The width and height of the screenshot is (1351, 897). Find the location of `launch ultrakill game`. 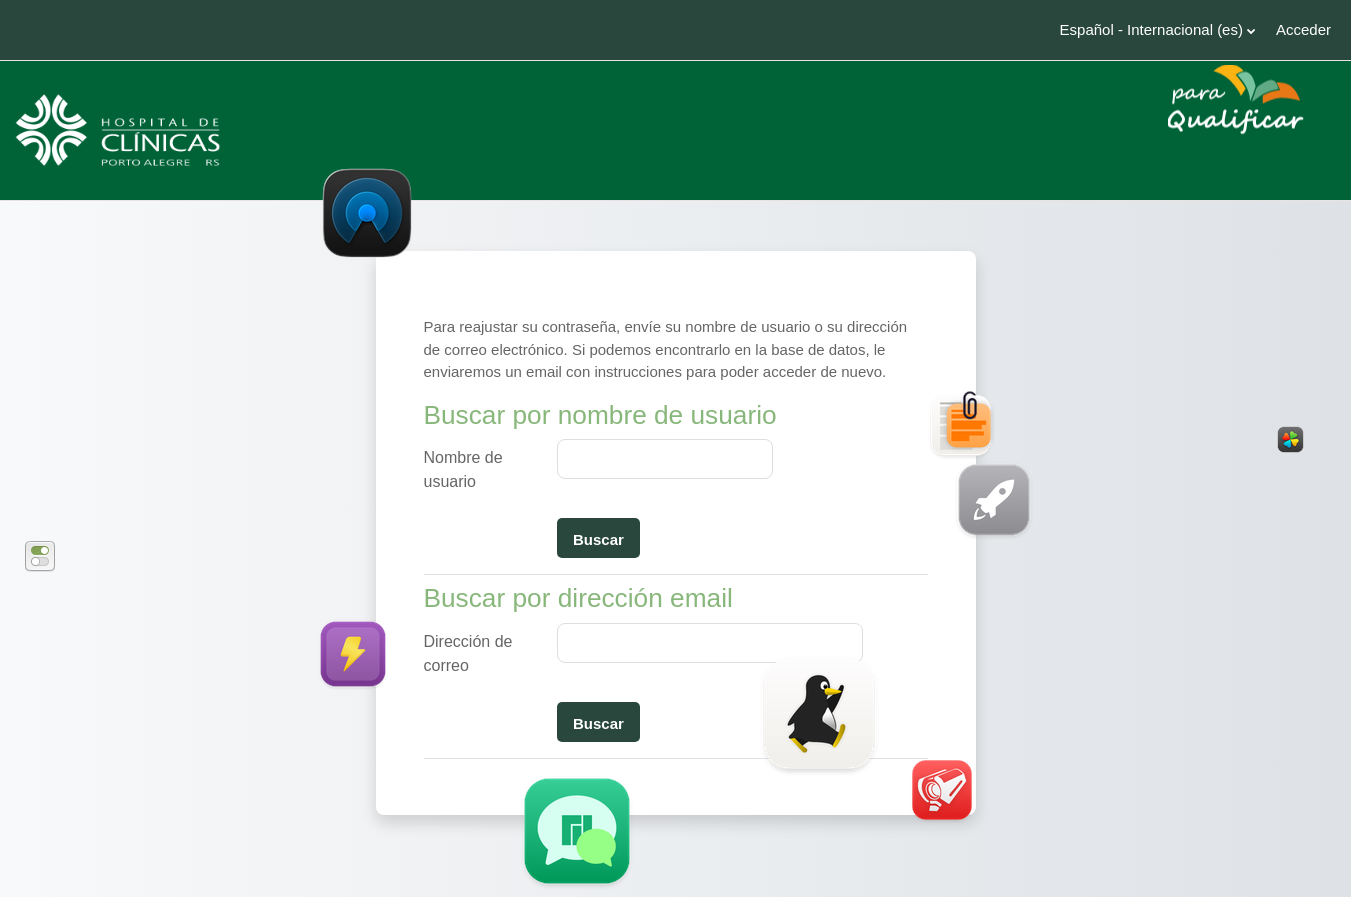

launch ultrakill game is located at coordinates (942, 790).